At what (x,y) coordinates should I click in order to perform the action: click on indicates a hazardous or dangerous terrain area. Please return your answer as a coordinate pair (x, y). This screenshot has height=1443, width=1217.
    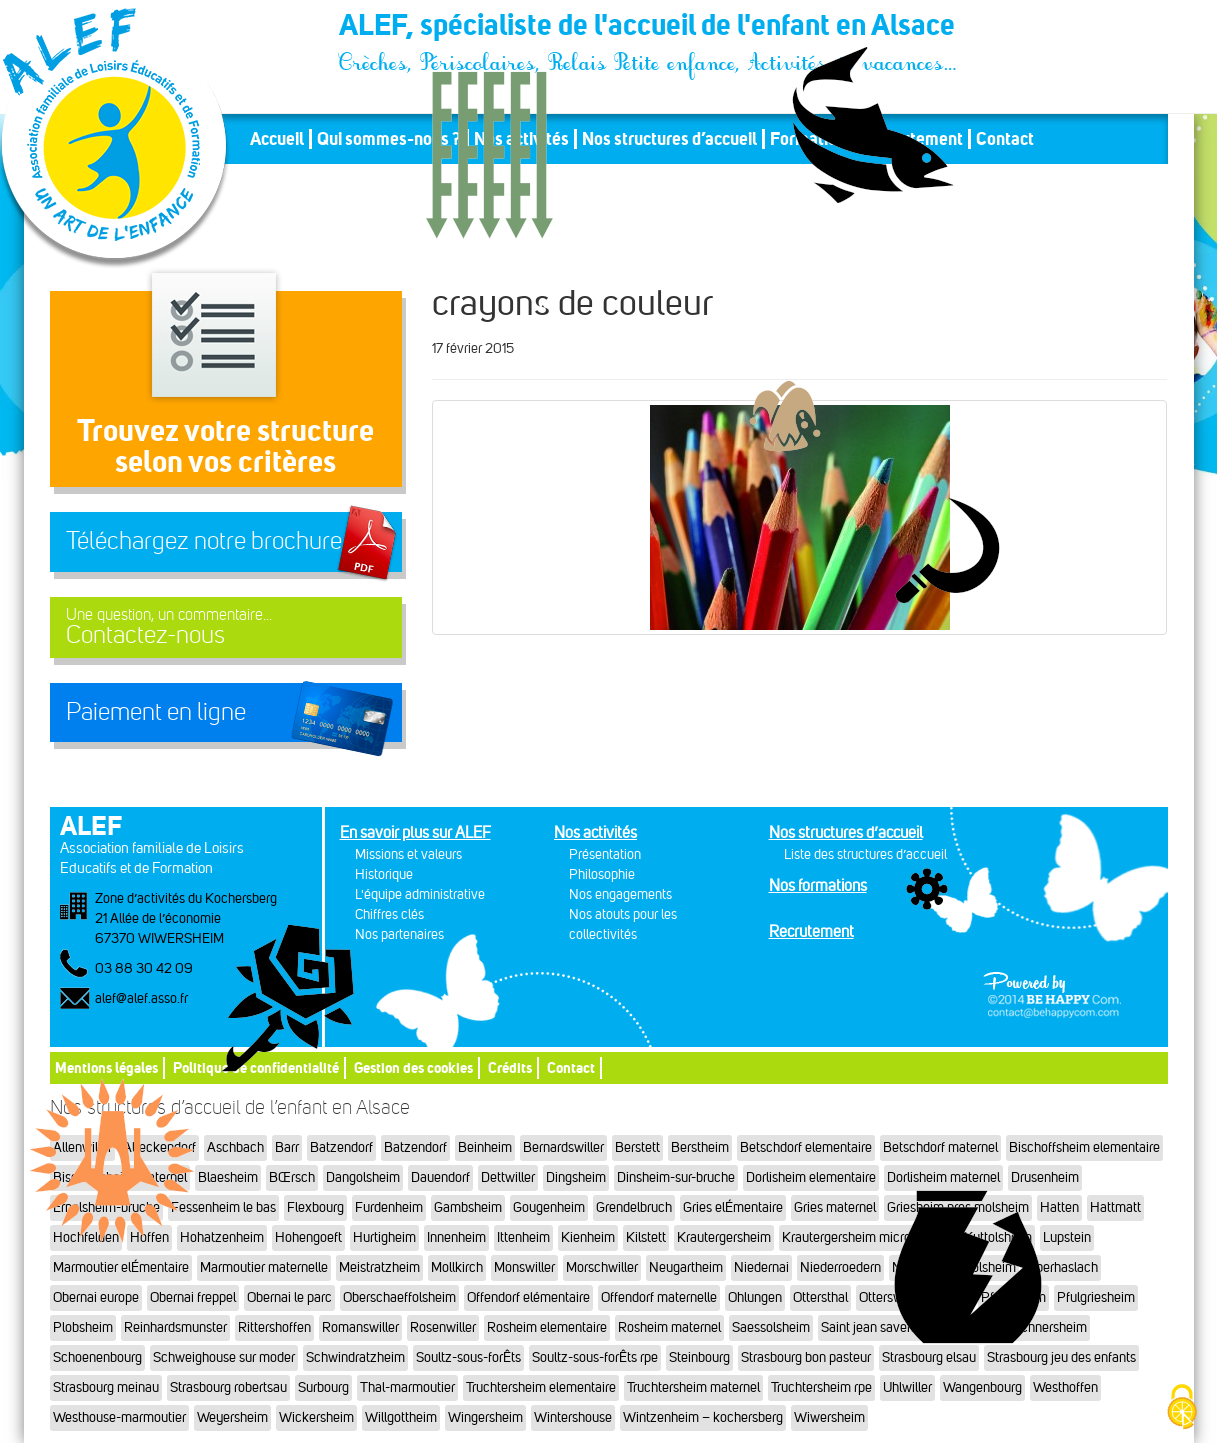
    Looking at the image, I should click on (111, 1160).